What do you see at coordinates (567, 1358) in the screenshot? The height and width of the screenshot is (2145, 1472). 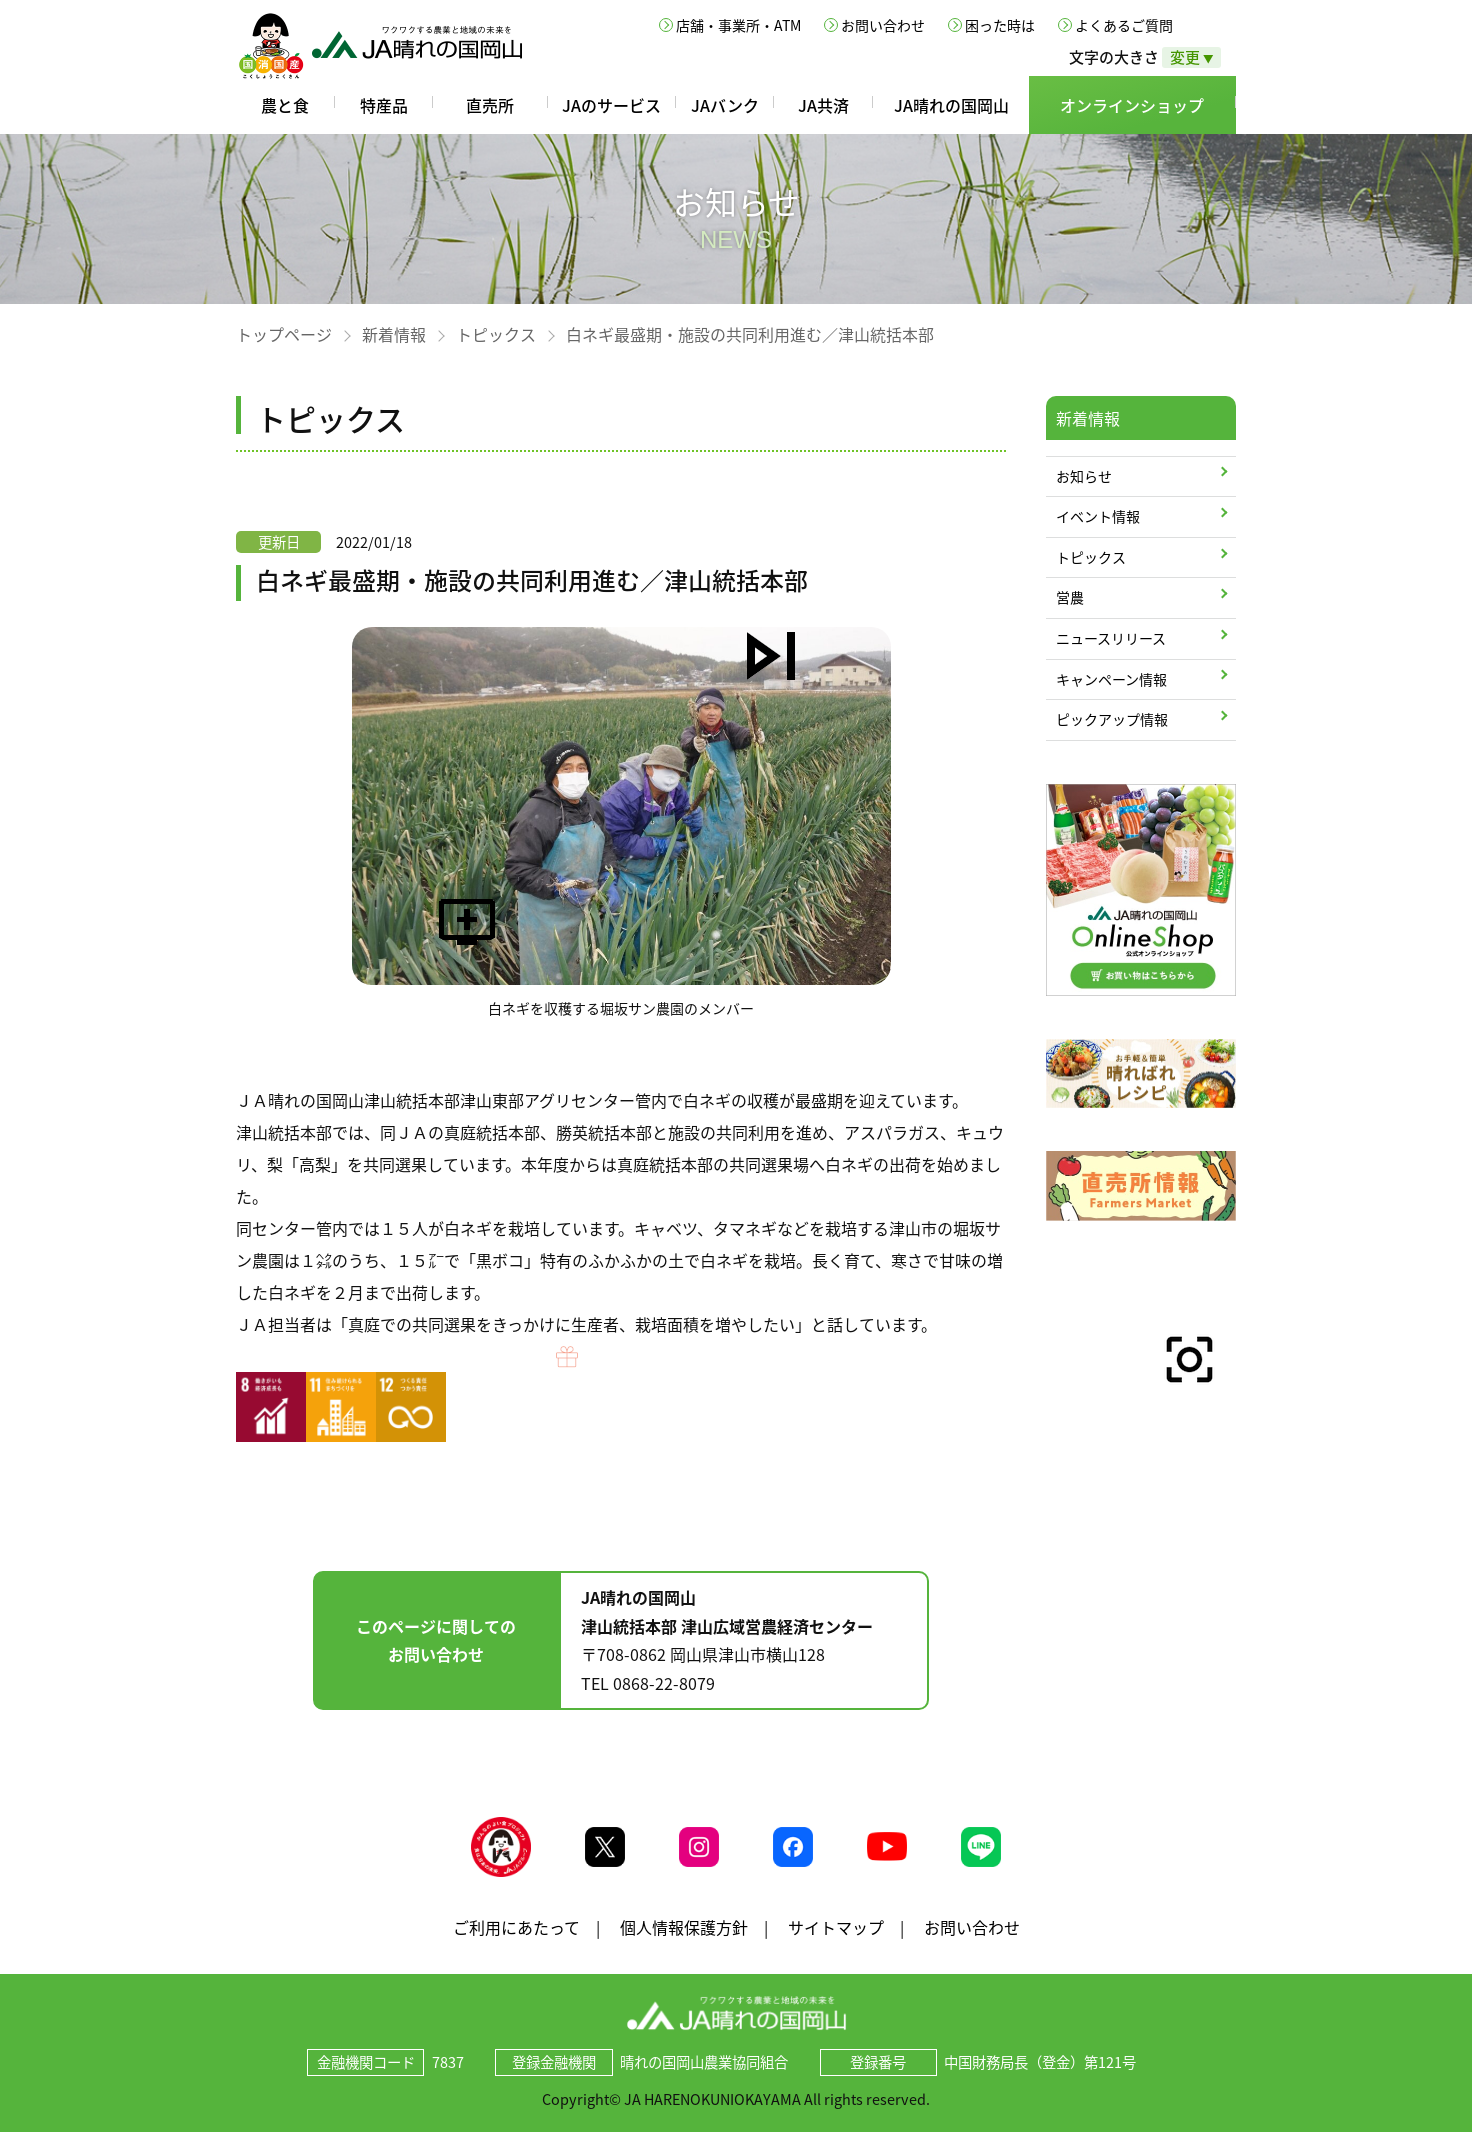 I see `view or redeem a gift` at bounding box center [567, 1358].